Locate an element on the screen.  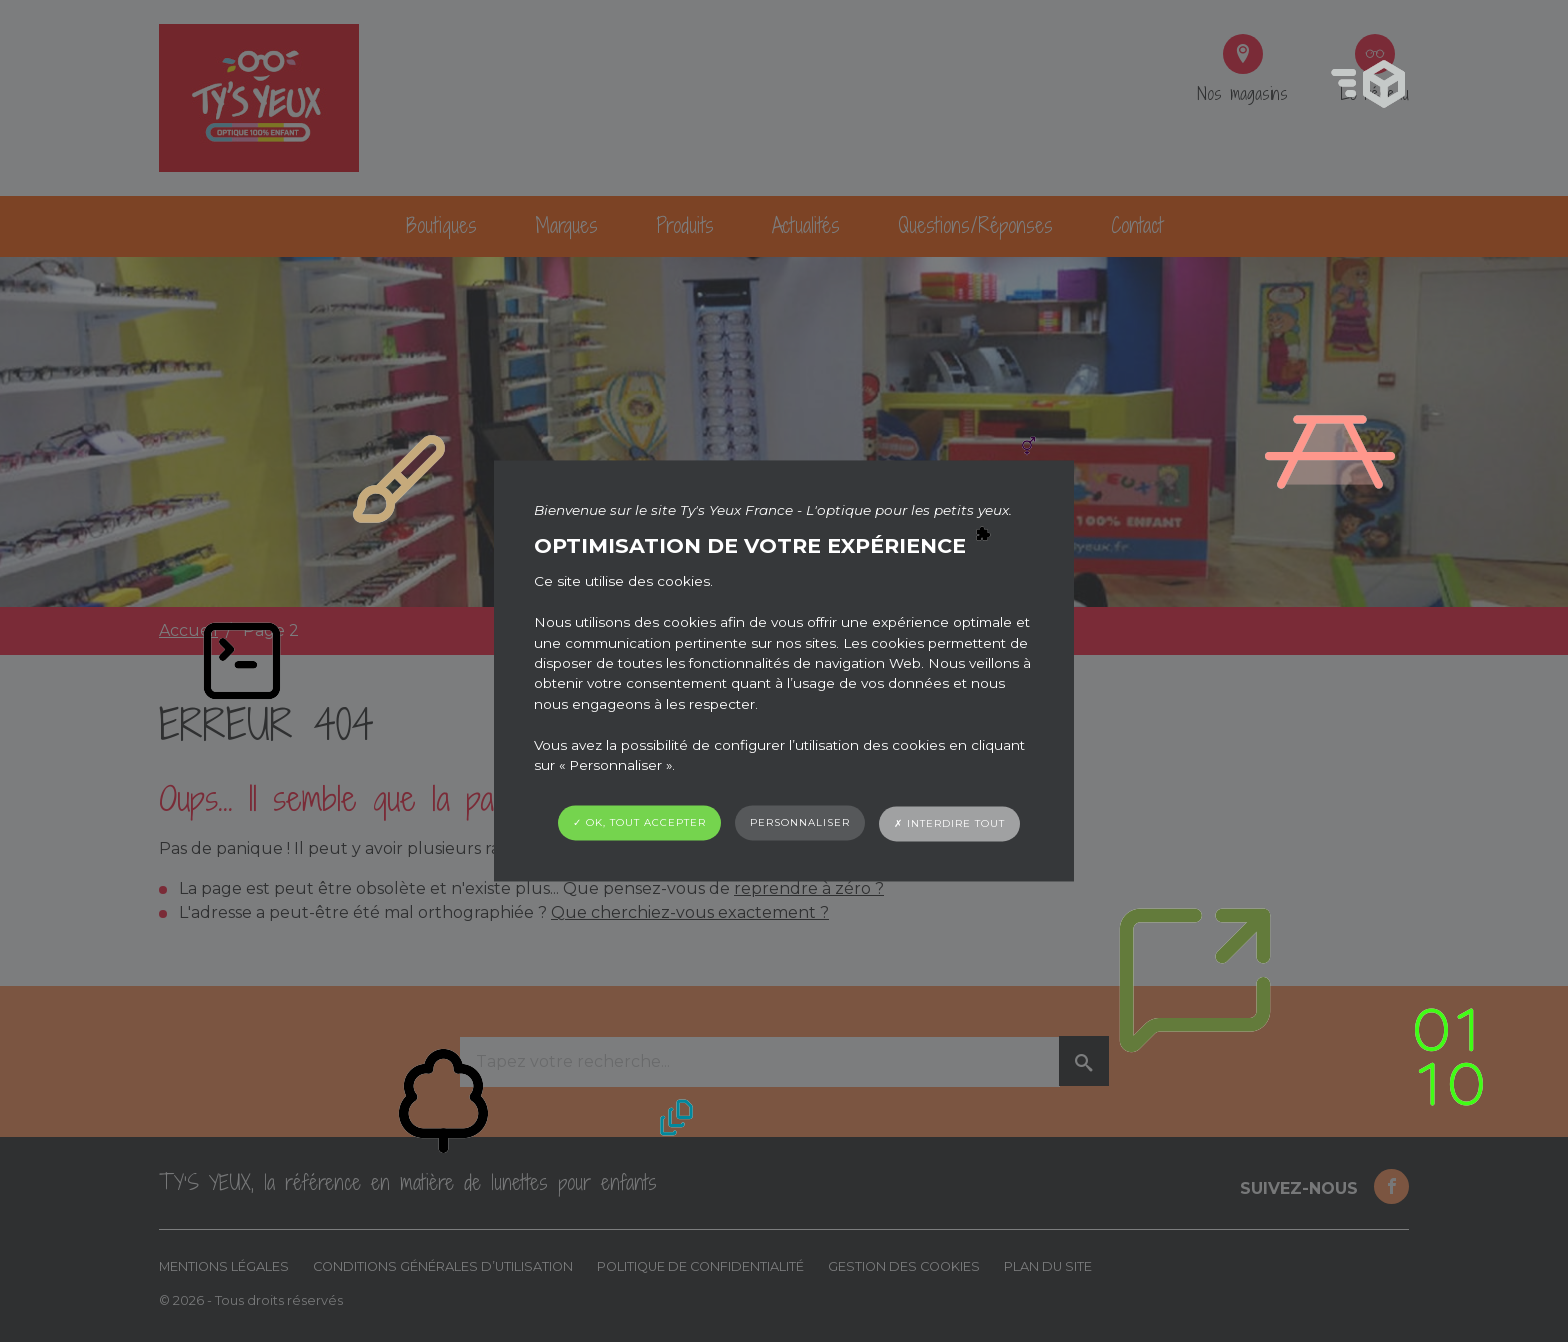
view or access binary/code data is located at coordinates (1448, 1057).